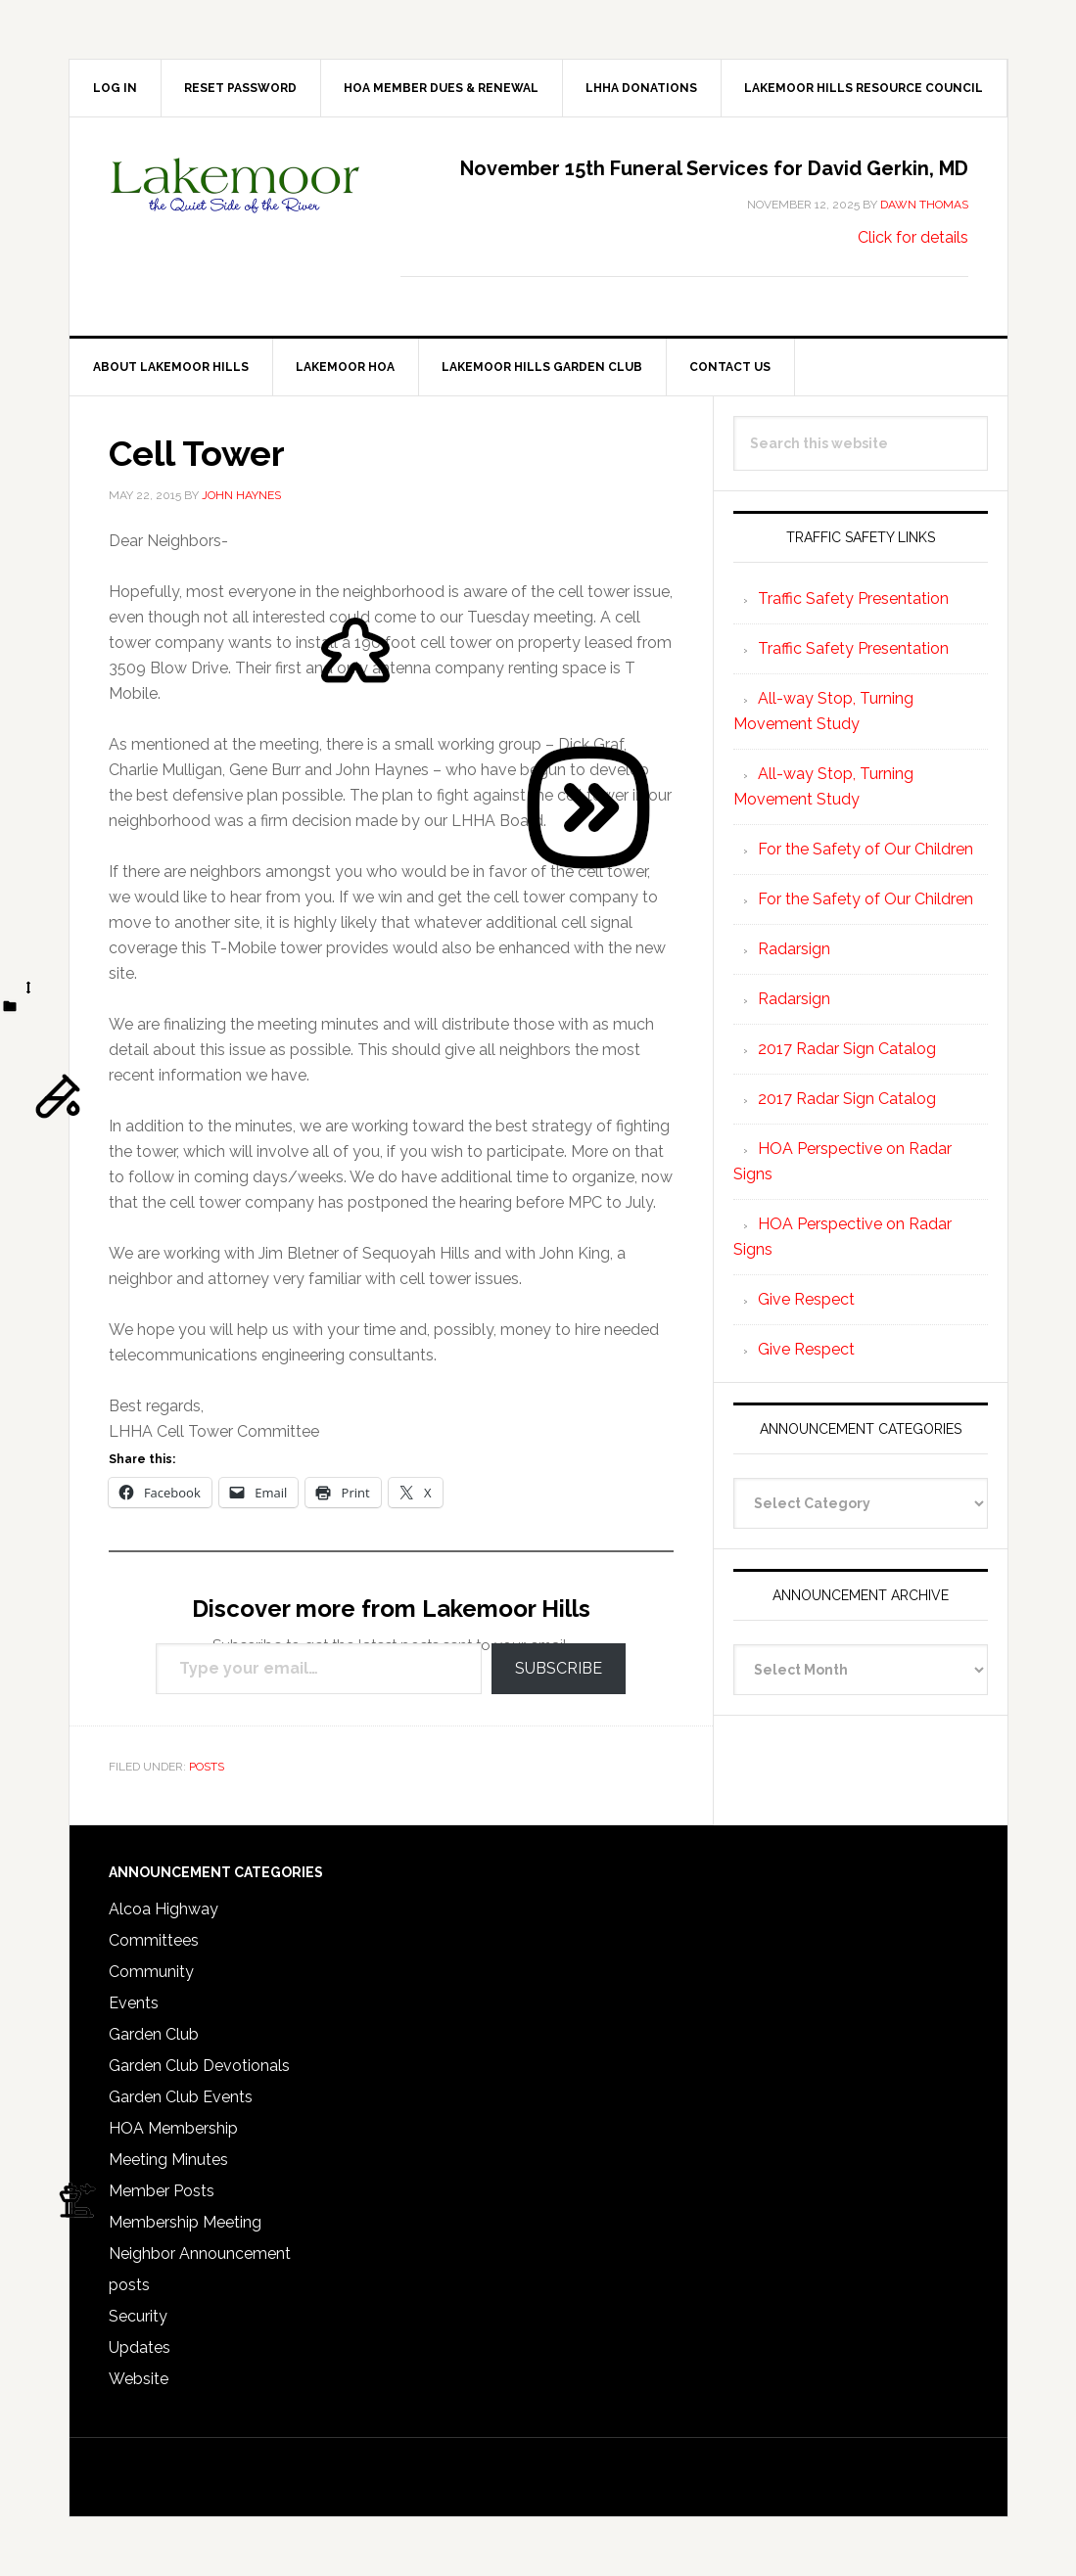 This screenshot has height=2576, width=1076. Describe the element at coordinates (10, 1006) in the screenshot. I see `access your files and documents` at that location.